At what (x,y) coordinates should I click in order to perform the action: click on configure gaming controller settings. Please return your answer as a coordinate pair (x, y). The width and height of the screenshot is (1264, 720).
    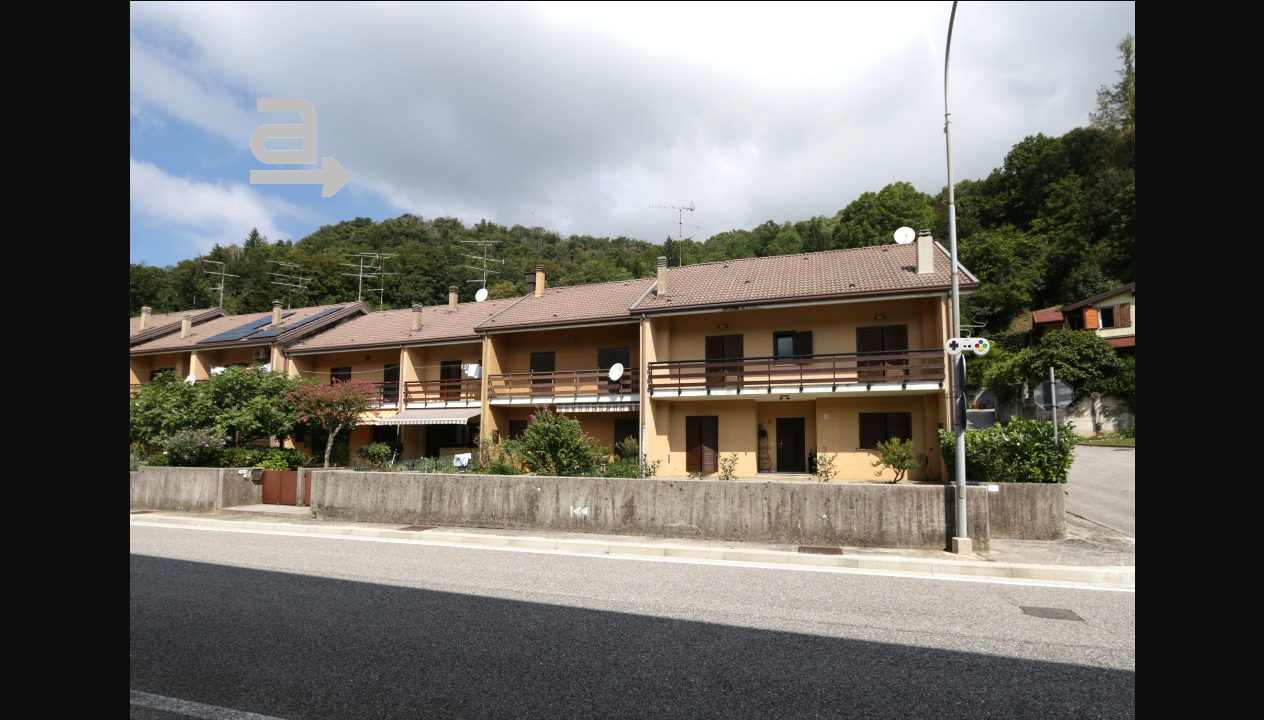
    Looking at the image, I should click on (967, 336).